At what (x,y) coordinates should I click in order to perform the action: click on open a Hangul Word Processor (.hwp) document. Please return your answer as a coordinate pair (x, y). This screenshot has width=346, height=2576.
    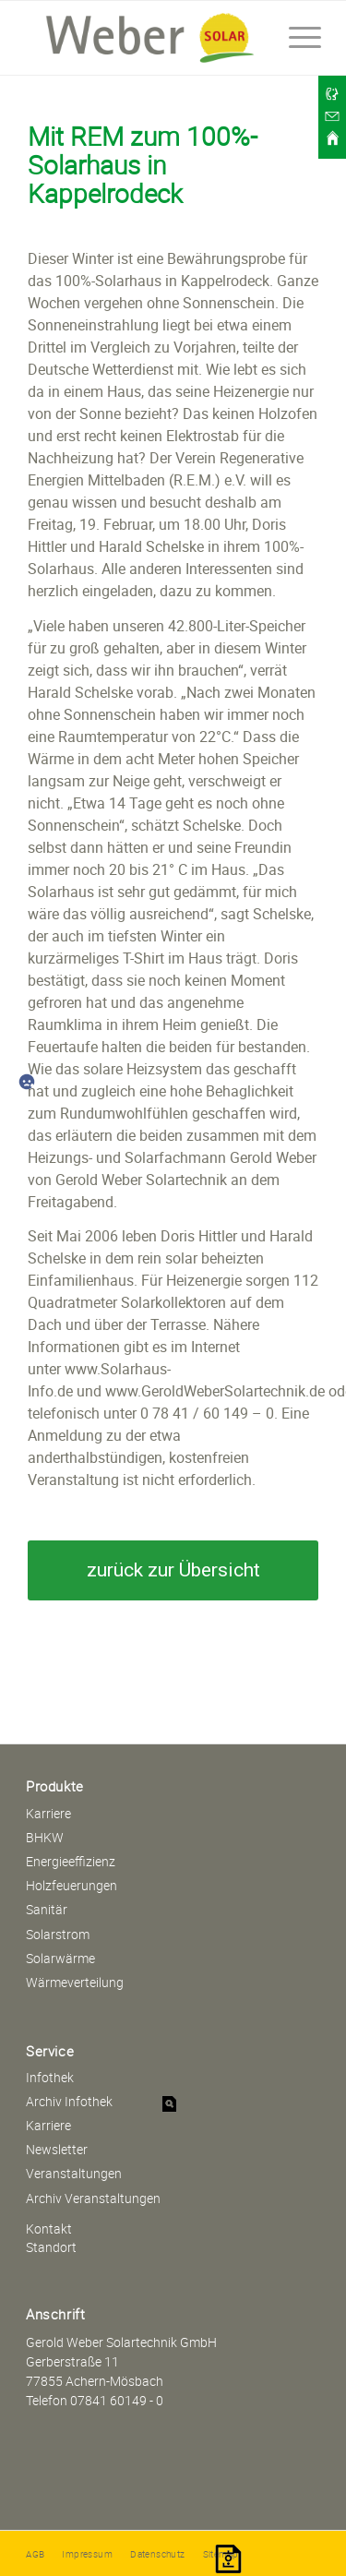
    Looking at the image, I should click on (228, 2558).